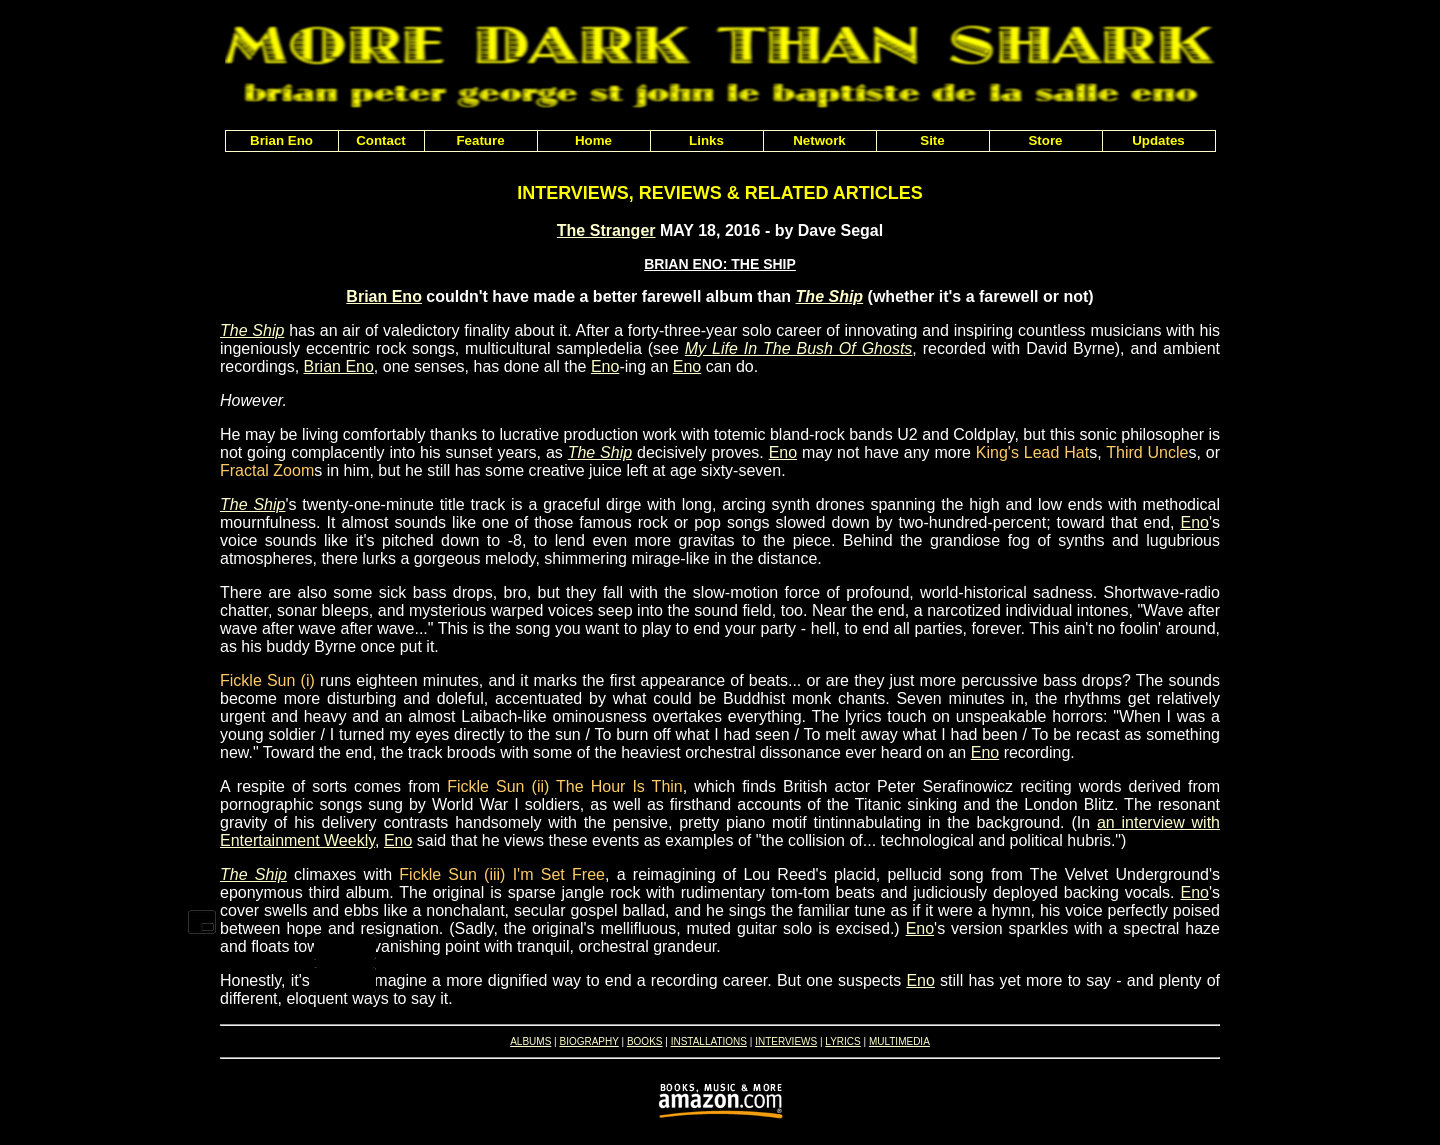 Image resolution: width=1440 pixels, height=1145 pixels. I want to click on view agenda or list layout, so click(346, 963).